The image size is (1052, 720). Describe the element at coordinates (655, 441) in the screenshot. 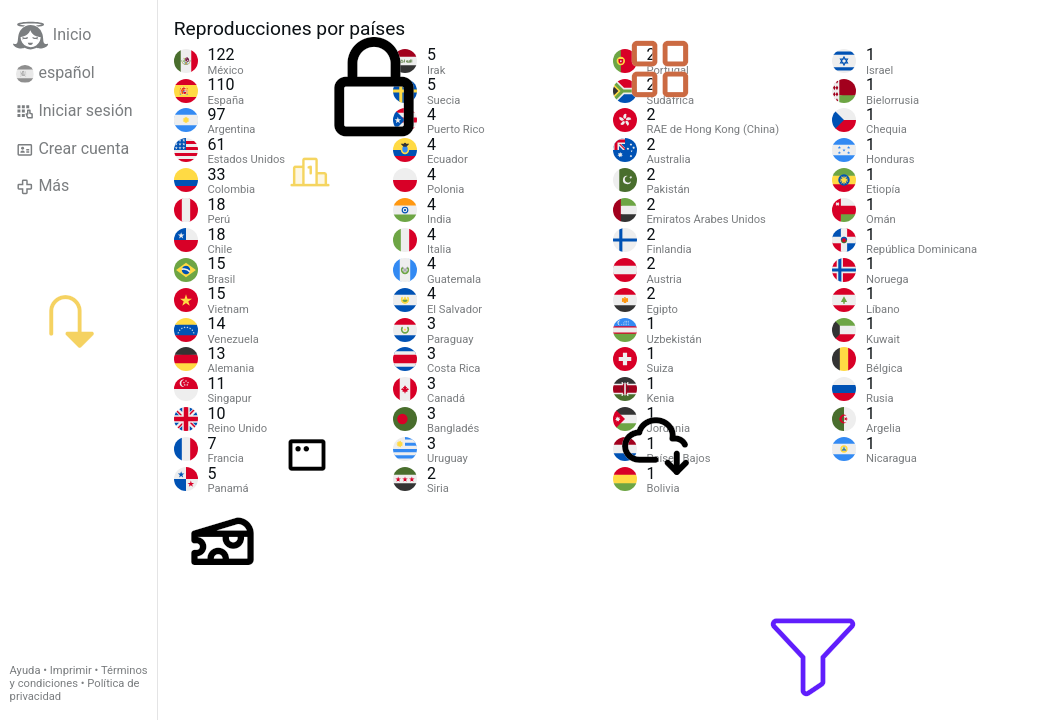

I see `download from cloud storage` at that location.